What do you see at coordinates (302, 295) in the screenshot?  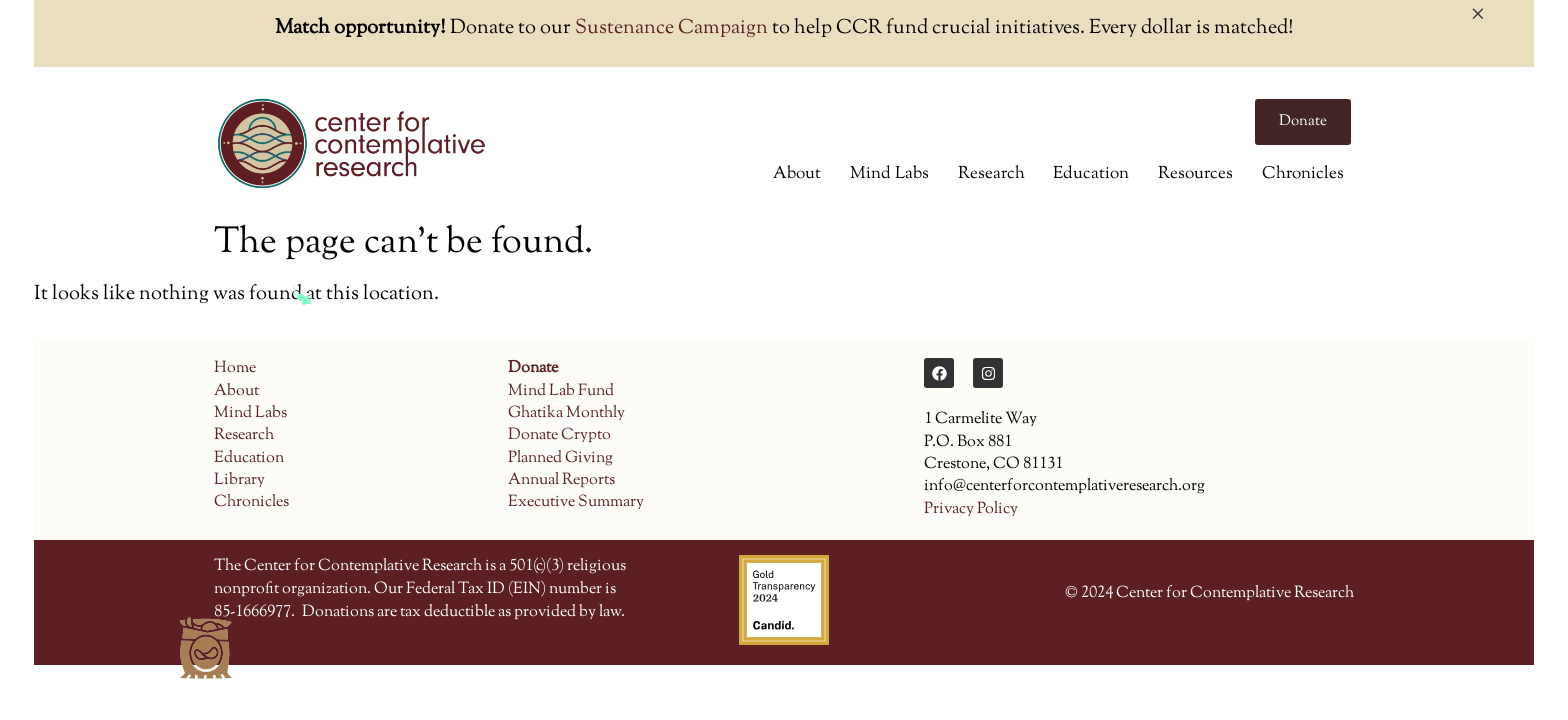 I see `select mouse character or pet` at bounding box center [302, 295].